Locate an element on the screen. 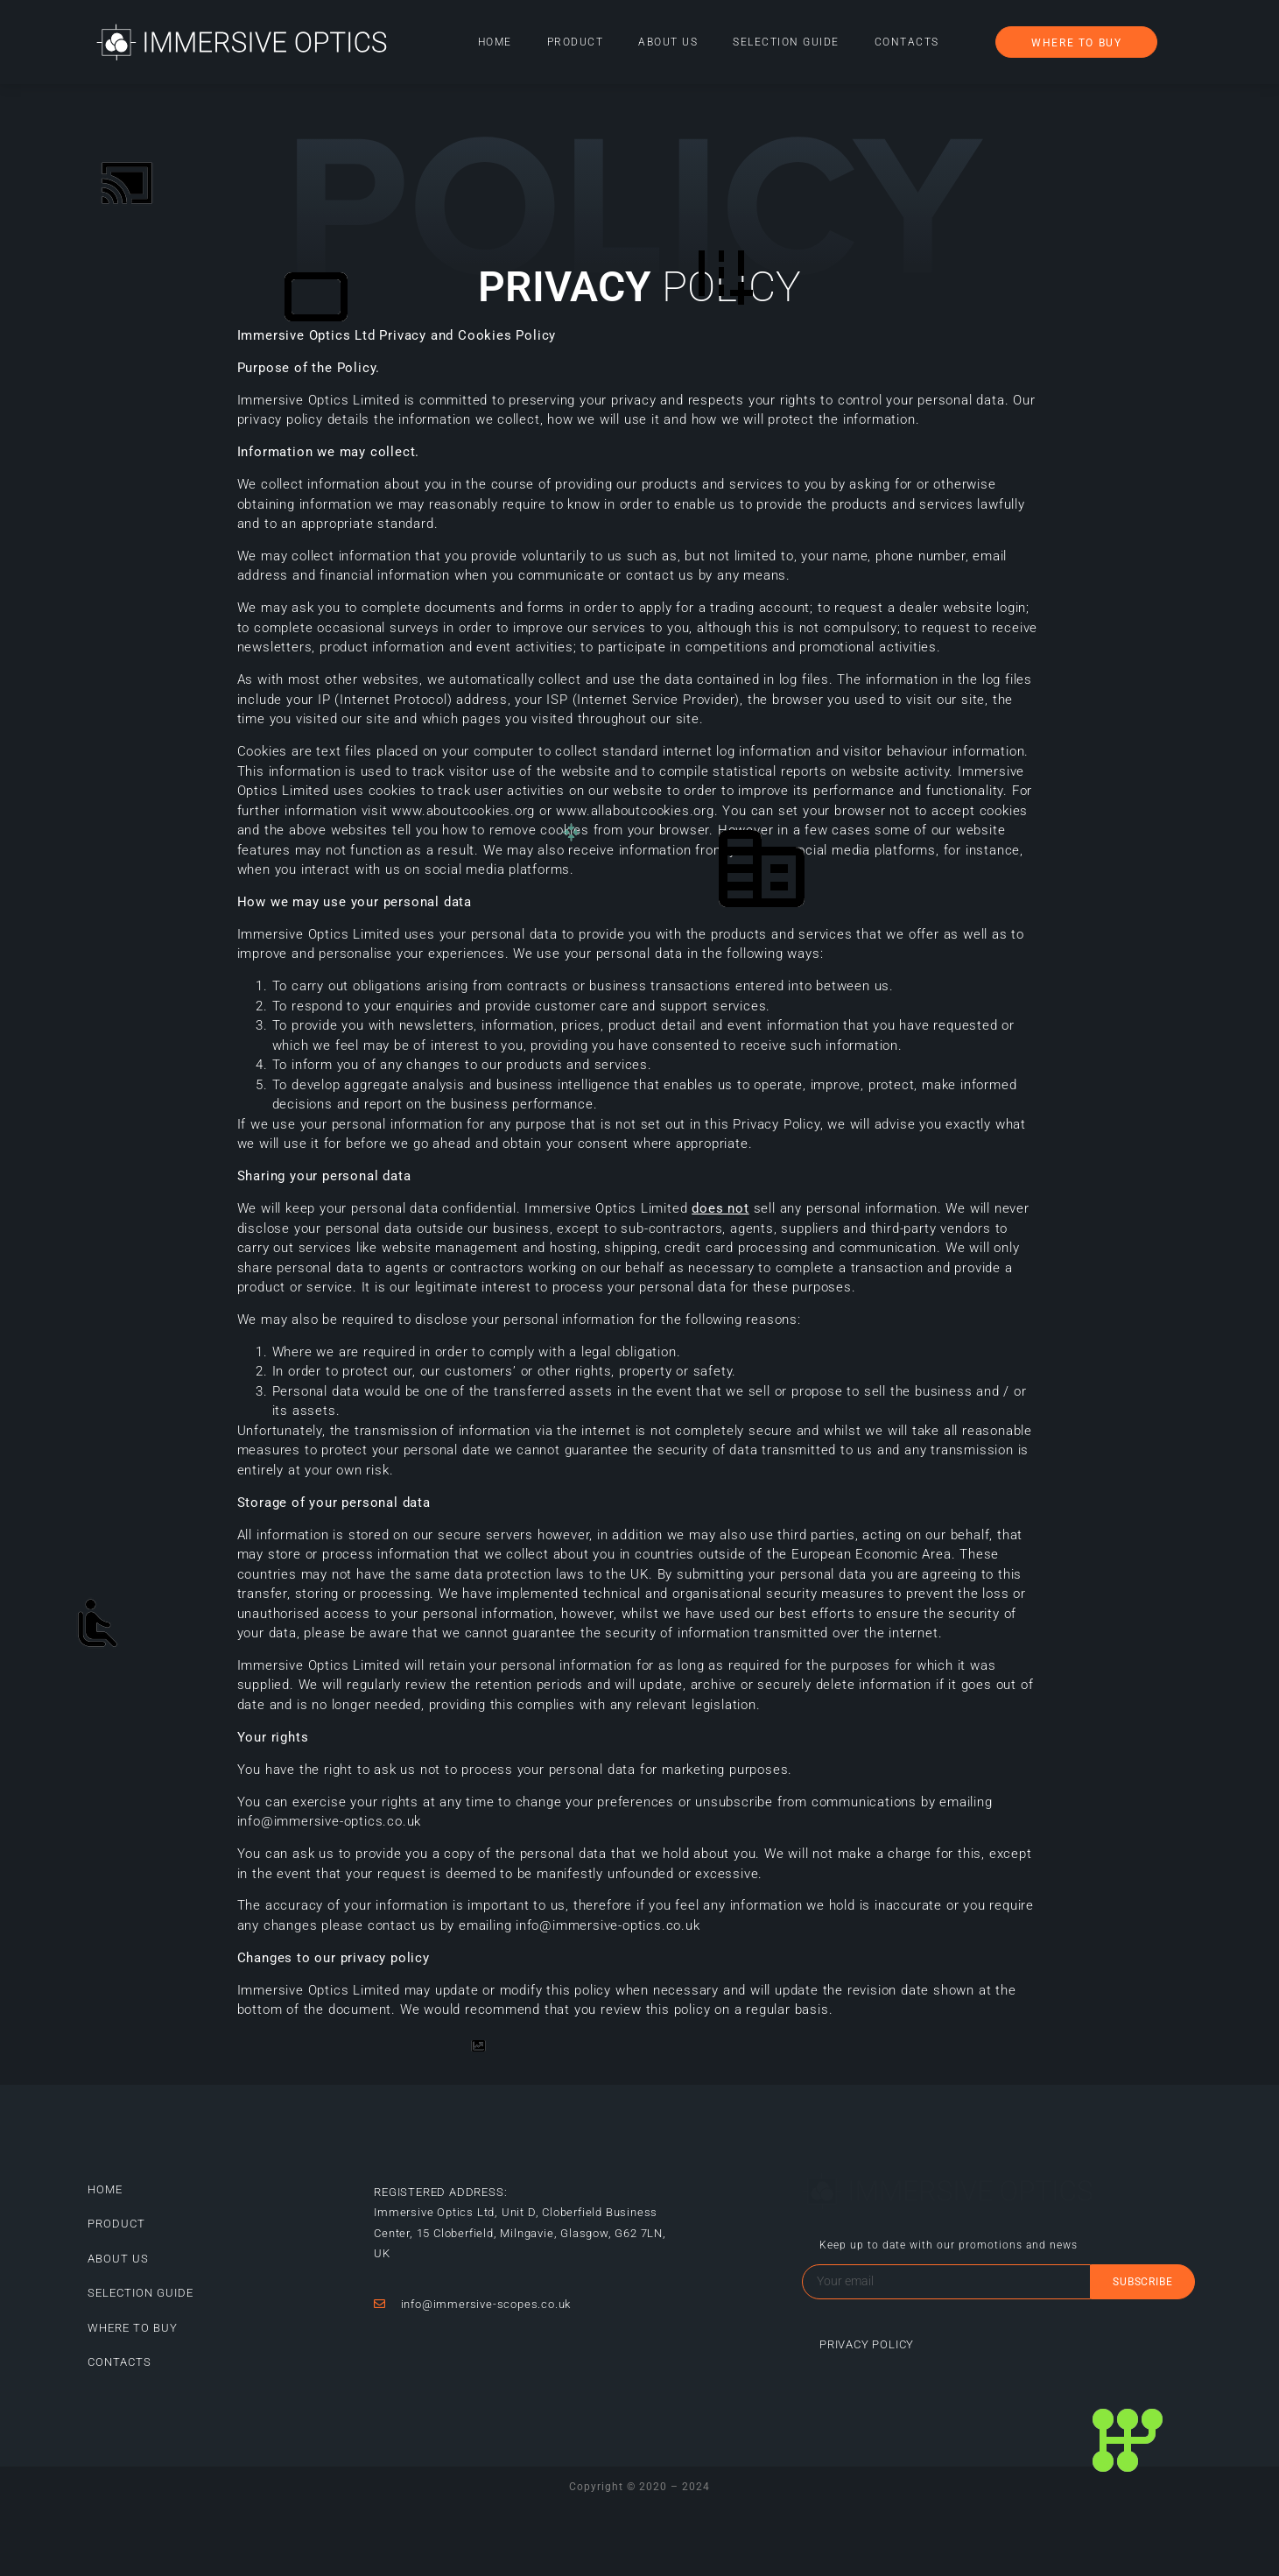 Image resolution: width=1279 pixels, height=2576 pixels. add a new road to the map is located at coordinates (721, 273).